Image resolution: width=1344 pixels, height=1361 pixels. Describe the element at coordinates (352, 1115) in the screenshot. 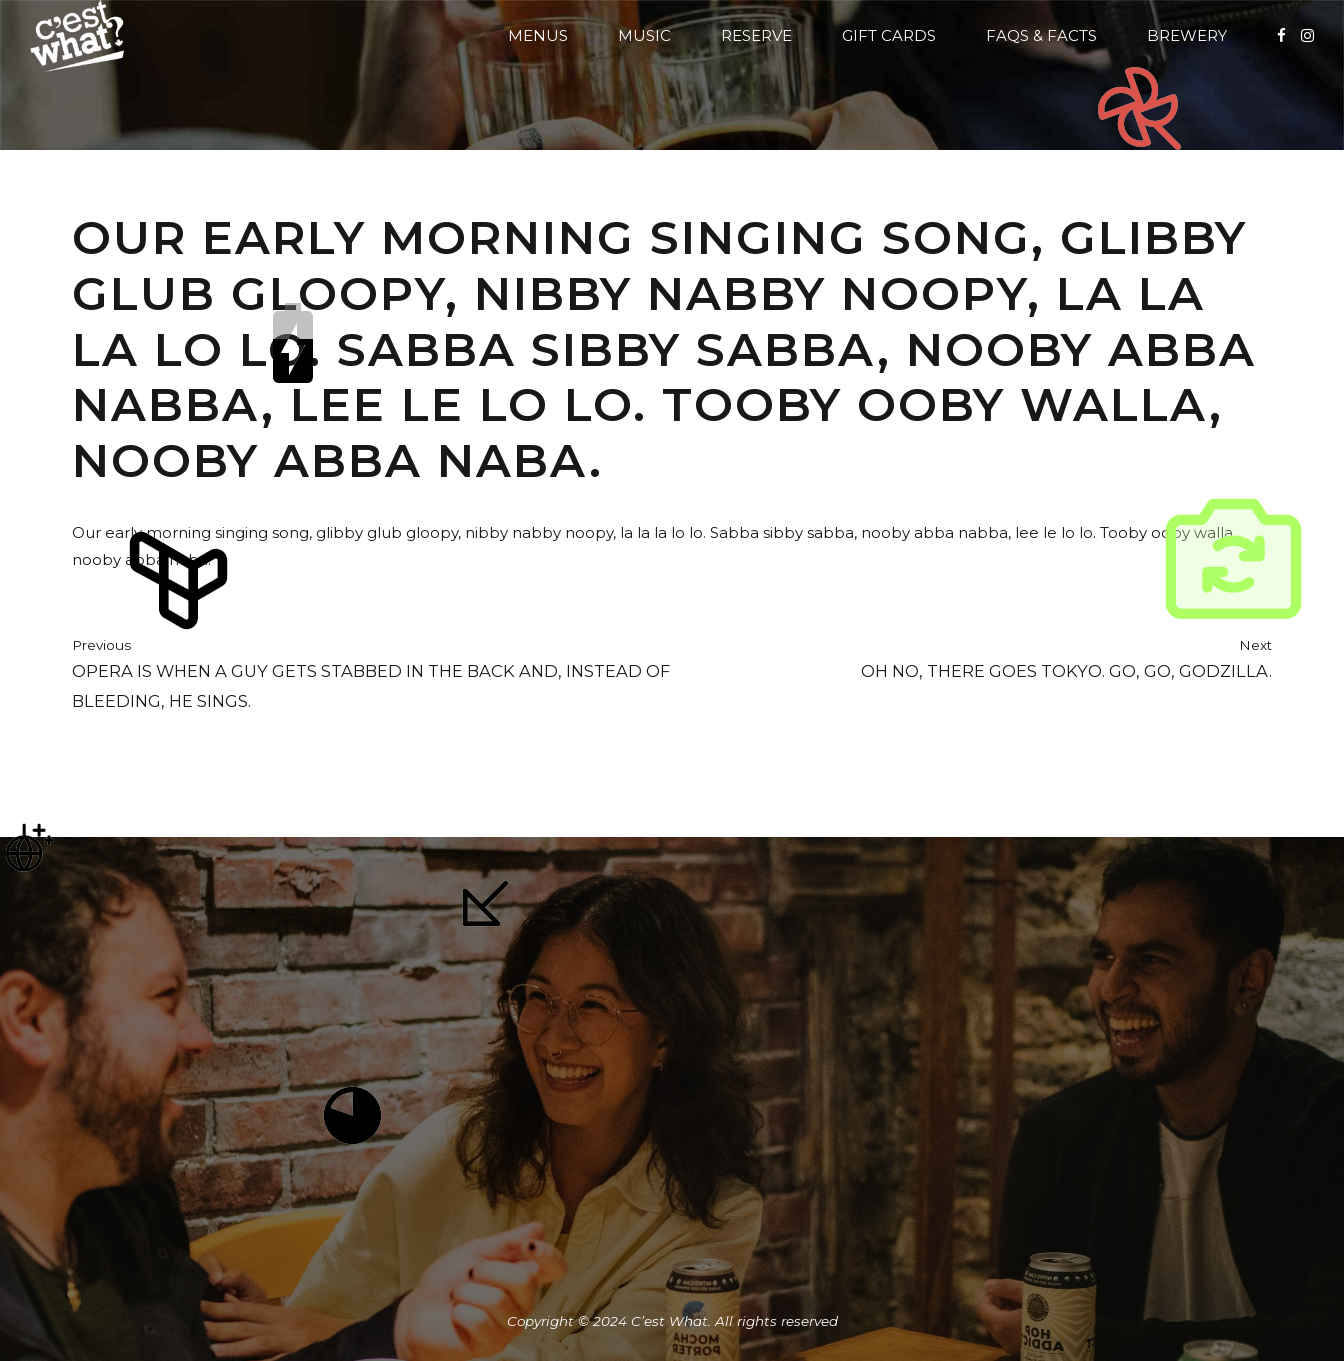

I see `indicates 80% progress or completion` at that location.